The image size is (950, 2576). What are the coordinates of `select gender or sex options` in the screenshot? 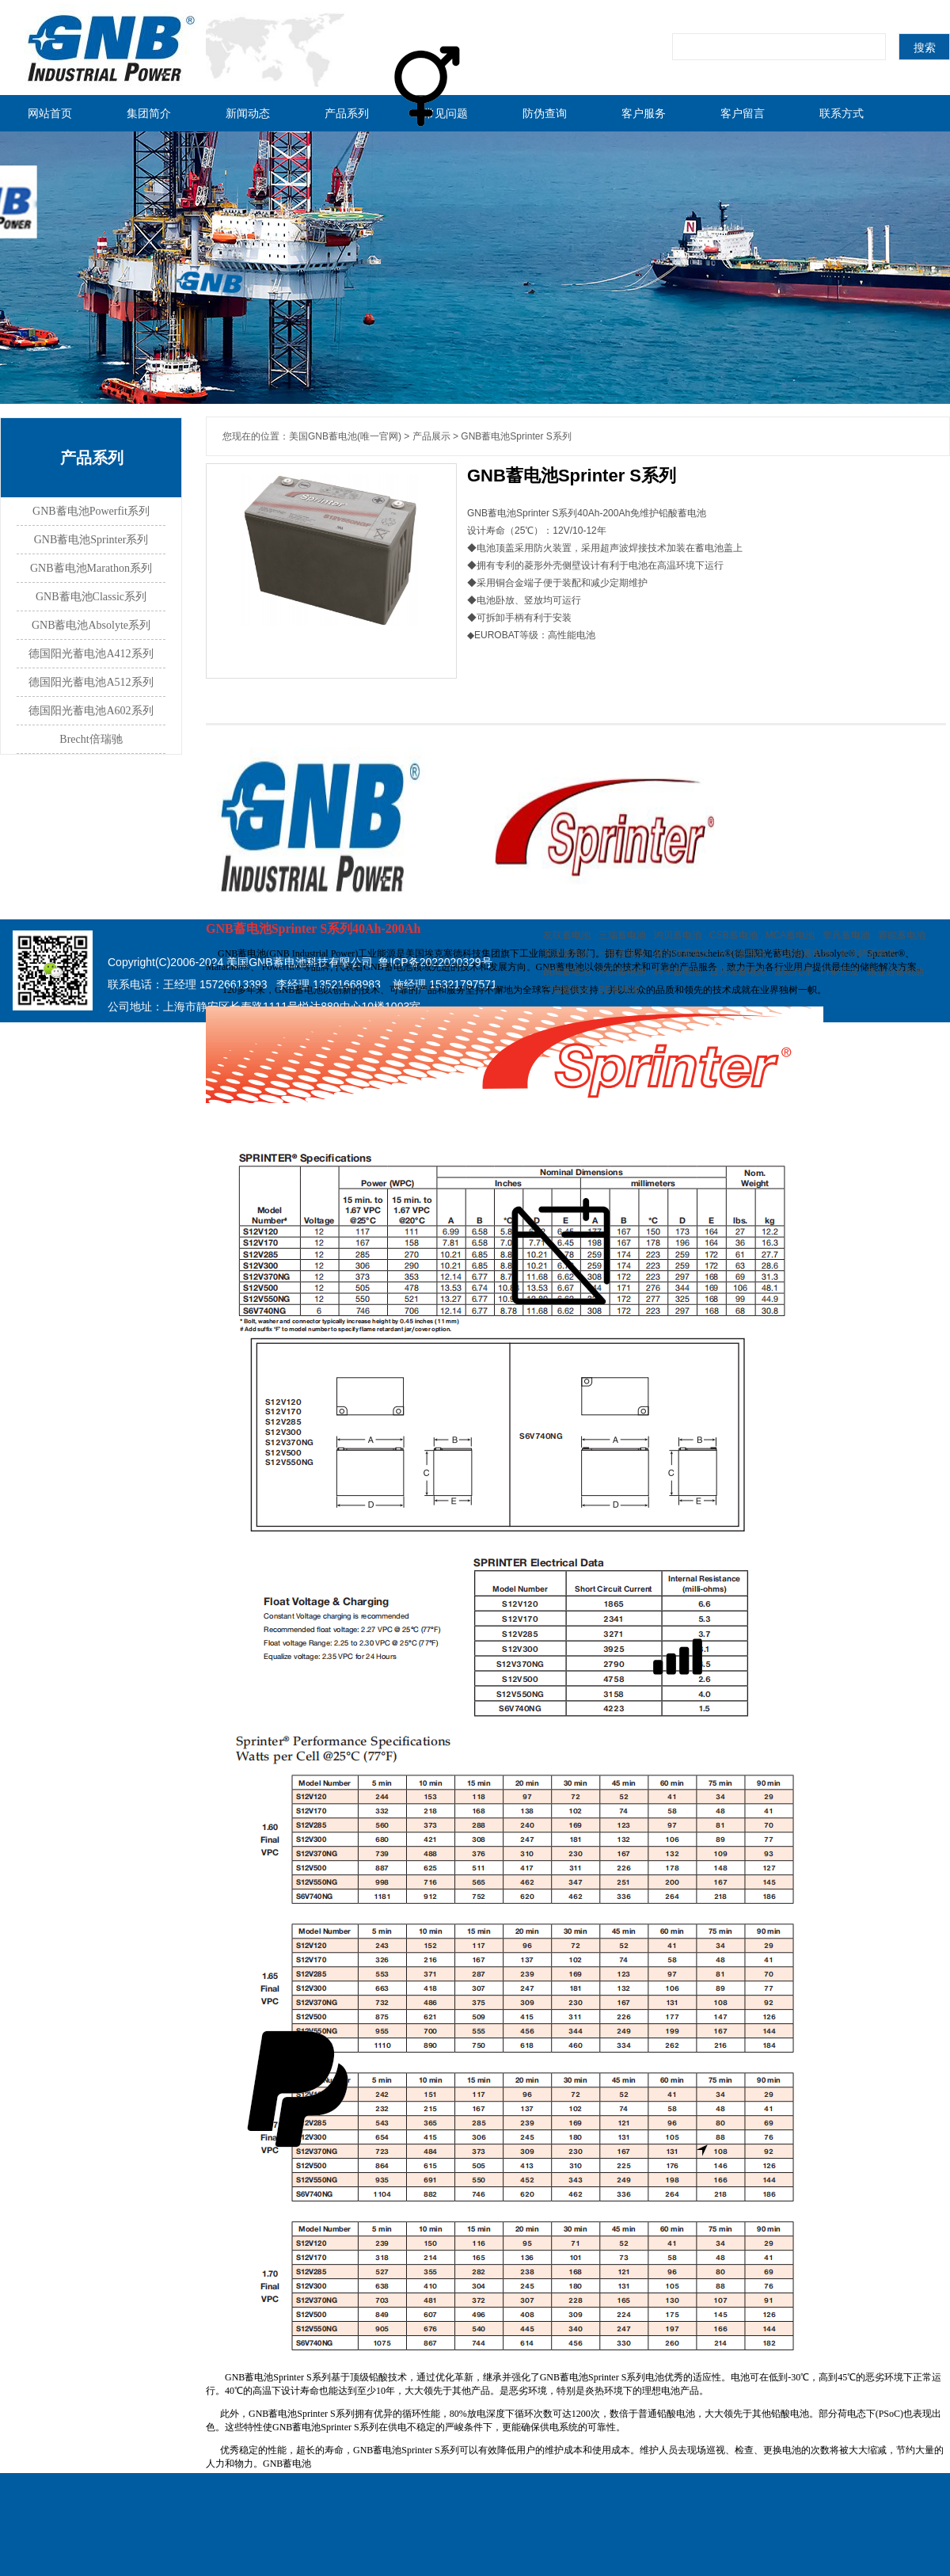 It's located at (428, 86).